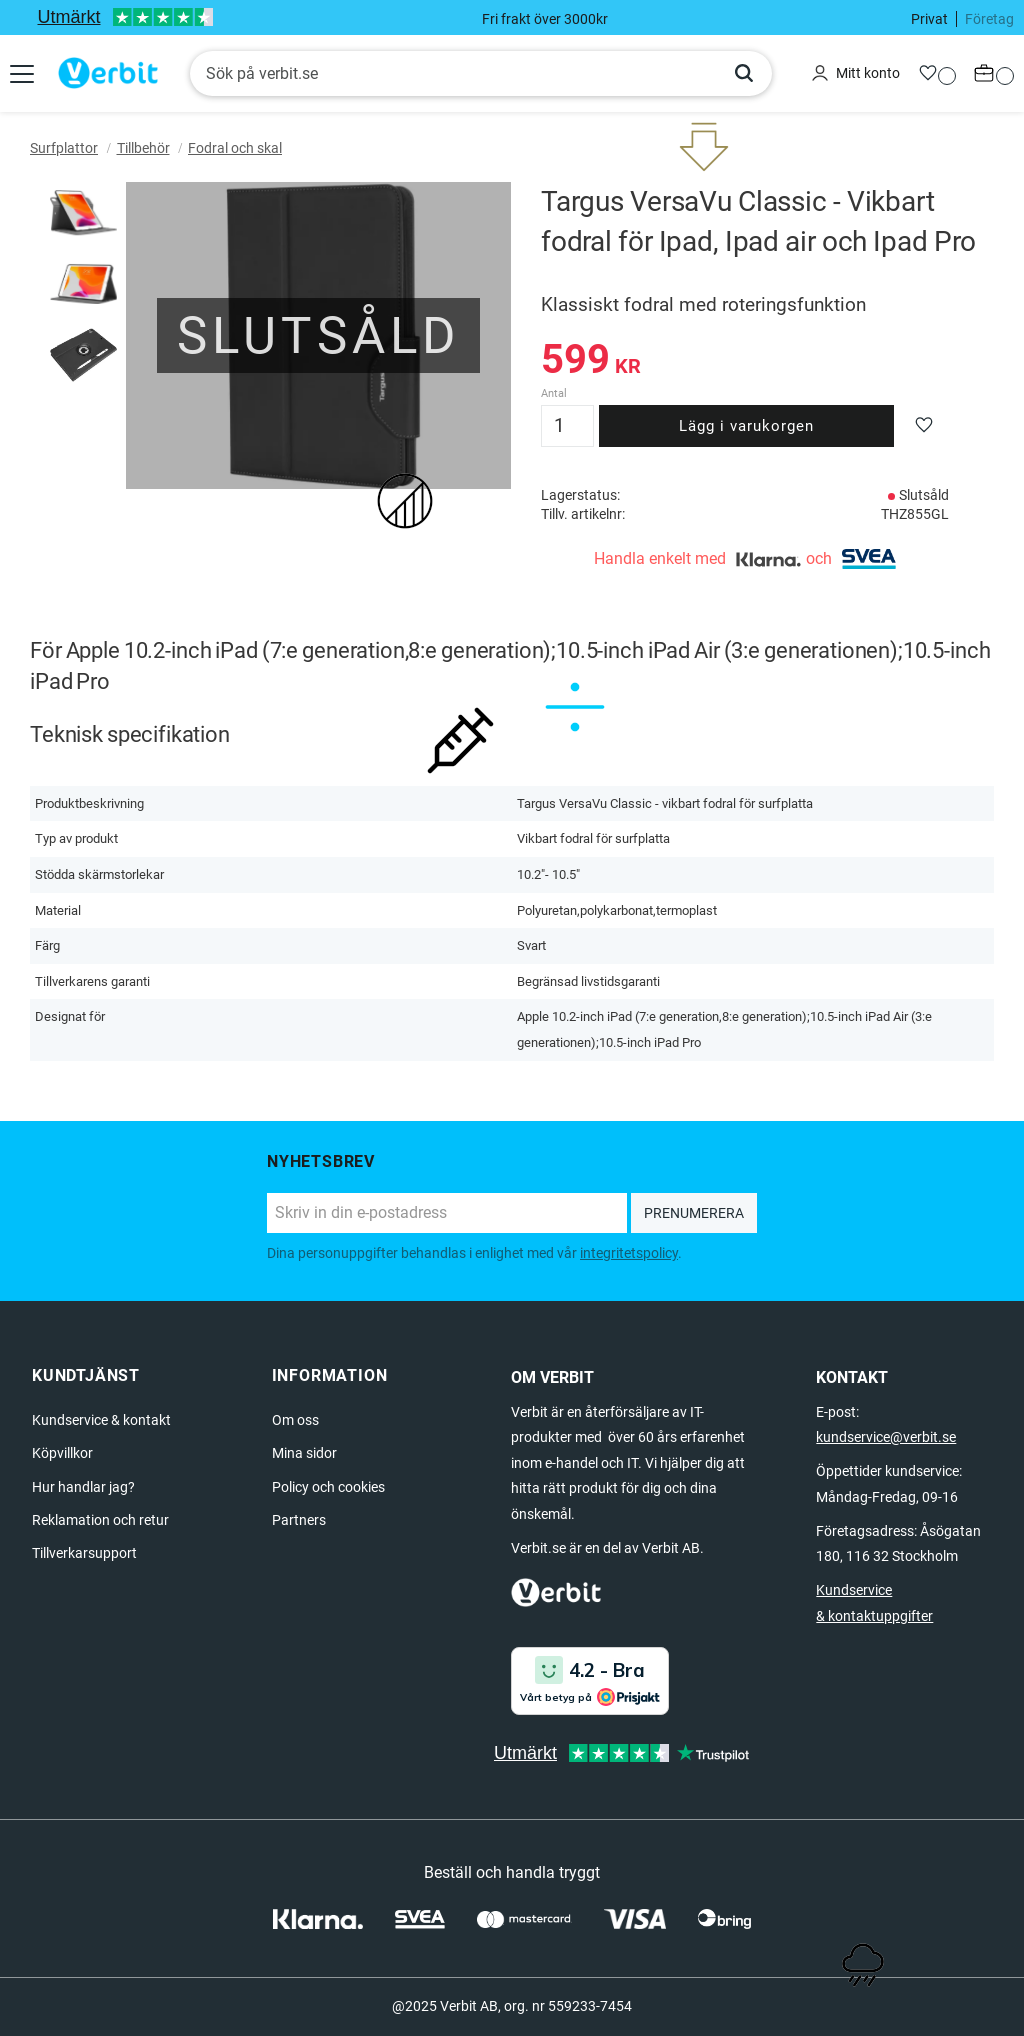 The image size is (1024, 2036). What do you see at coordinates (460, 740) in the screenshot?
I see `access medical or health-related features` at bounding box center [460, 740].